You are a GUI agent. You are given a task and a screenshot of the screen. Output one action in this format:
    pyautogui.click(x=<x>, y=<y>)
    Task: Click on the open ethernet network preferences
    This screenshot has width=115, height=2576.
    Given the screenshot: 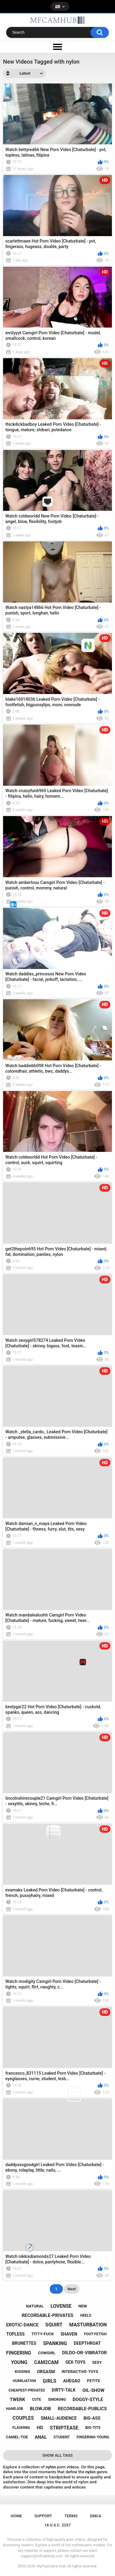 What is the action you would take?
    pyautogui.click(x=48, y=502)
    